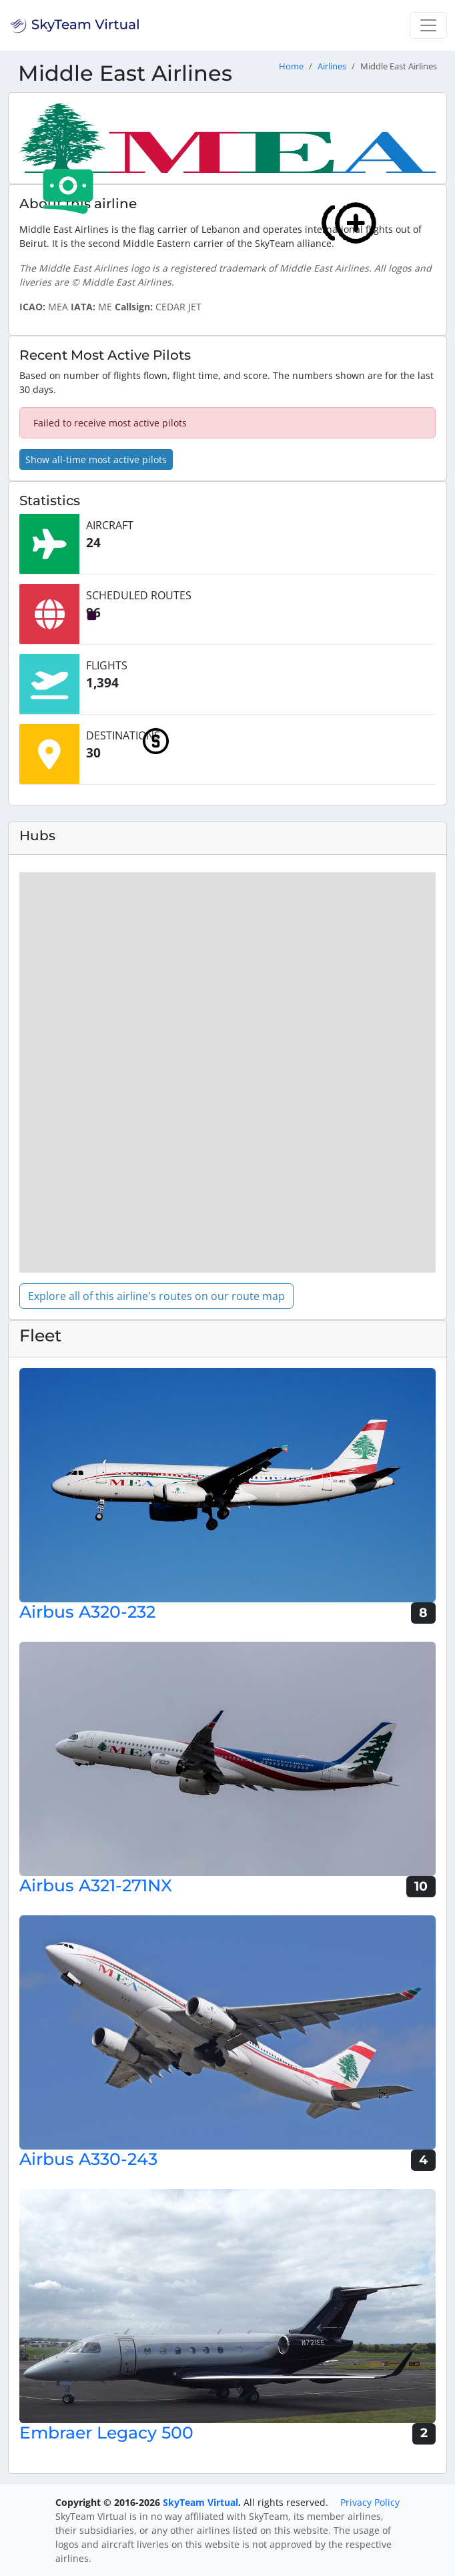  I want to click on scan or digitize a photo, so click(384, 2094).